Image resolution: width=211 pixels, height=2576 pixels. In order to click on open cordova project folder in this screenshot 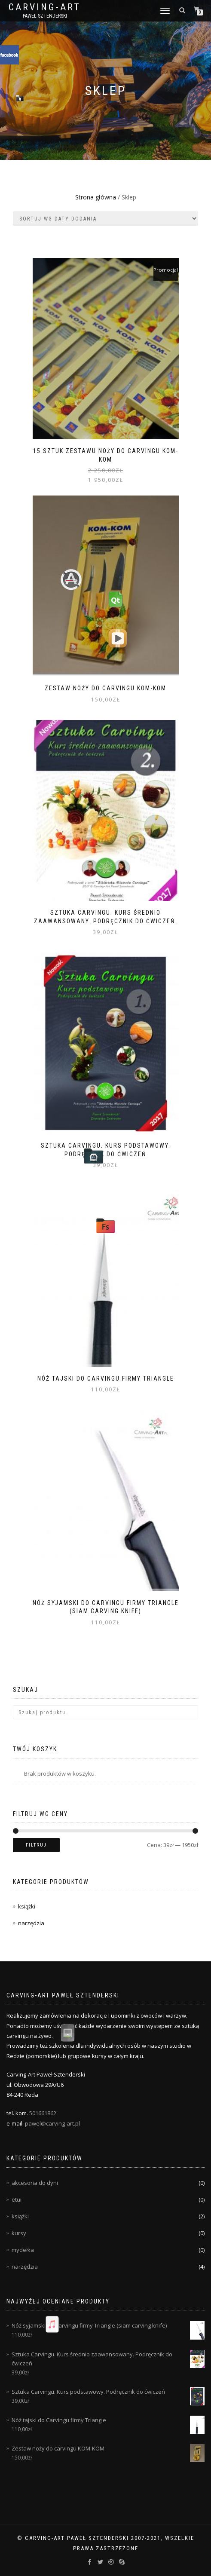, I will do `click(93, 1156)`.